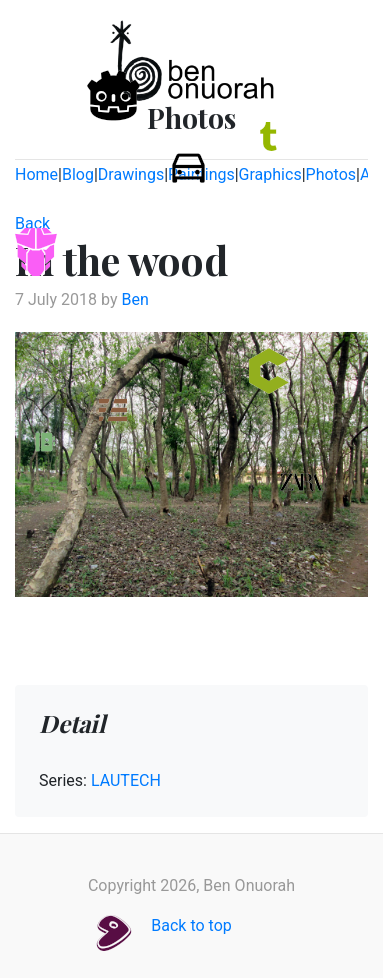  I want to click on visit the Zara website or app, so click(302, 482).